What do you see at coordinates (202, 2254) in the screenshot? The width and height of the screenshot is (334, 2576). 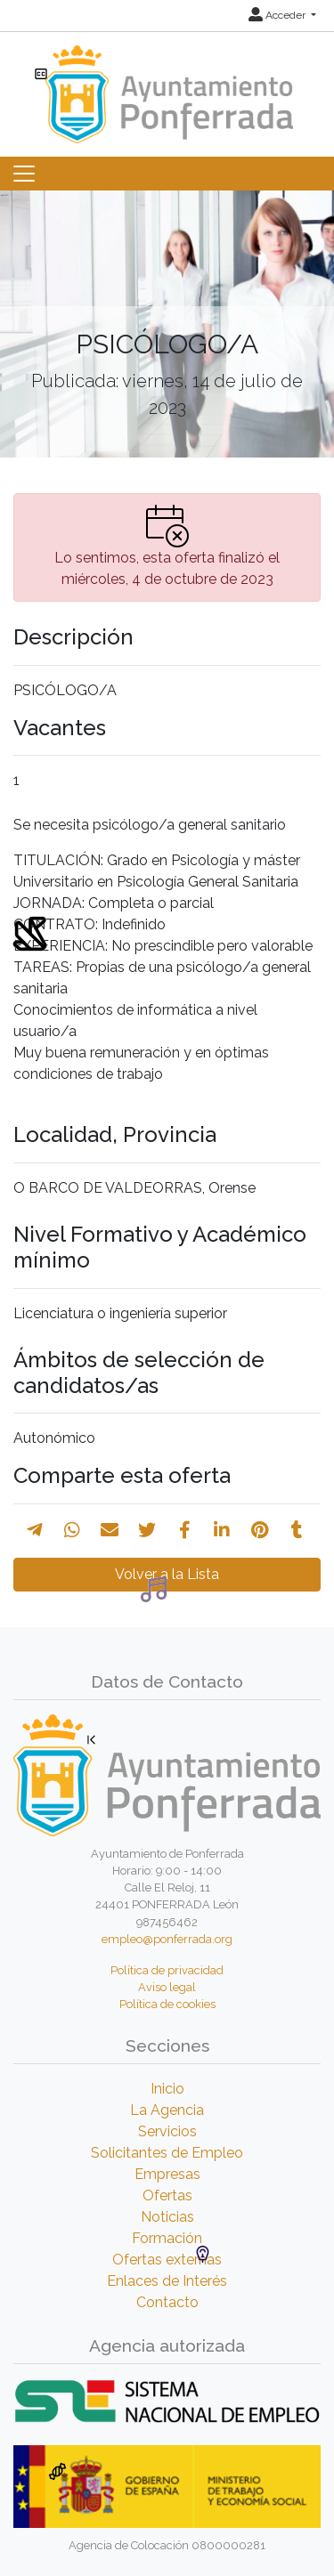 I see `find nearby parking meters` at bounding box center [202, 2254].